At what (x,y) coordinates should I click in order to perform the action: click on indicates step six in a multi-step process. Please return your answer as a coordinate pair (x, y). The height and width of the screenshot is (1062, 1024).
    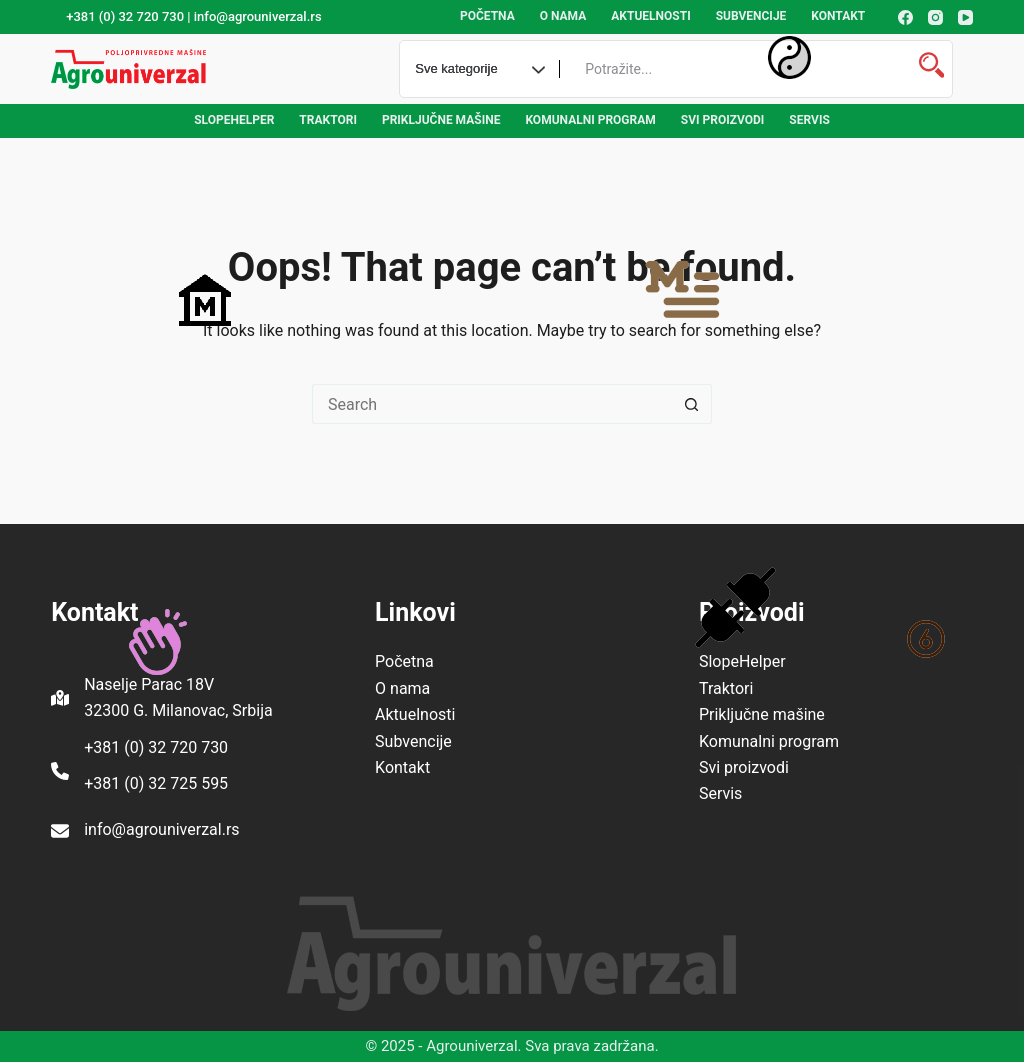
    Looking at the image, I should click on (926, 639).